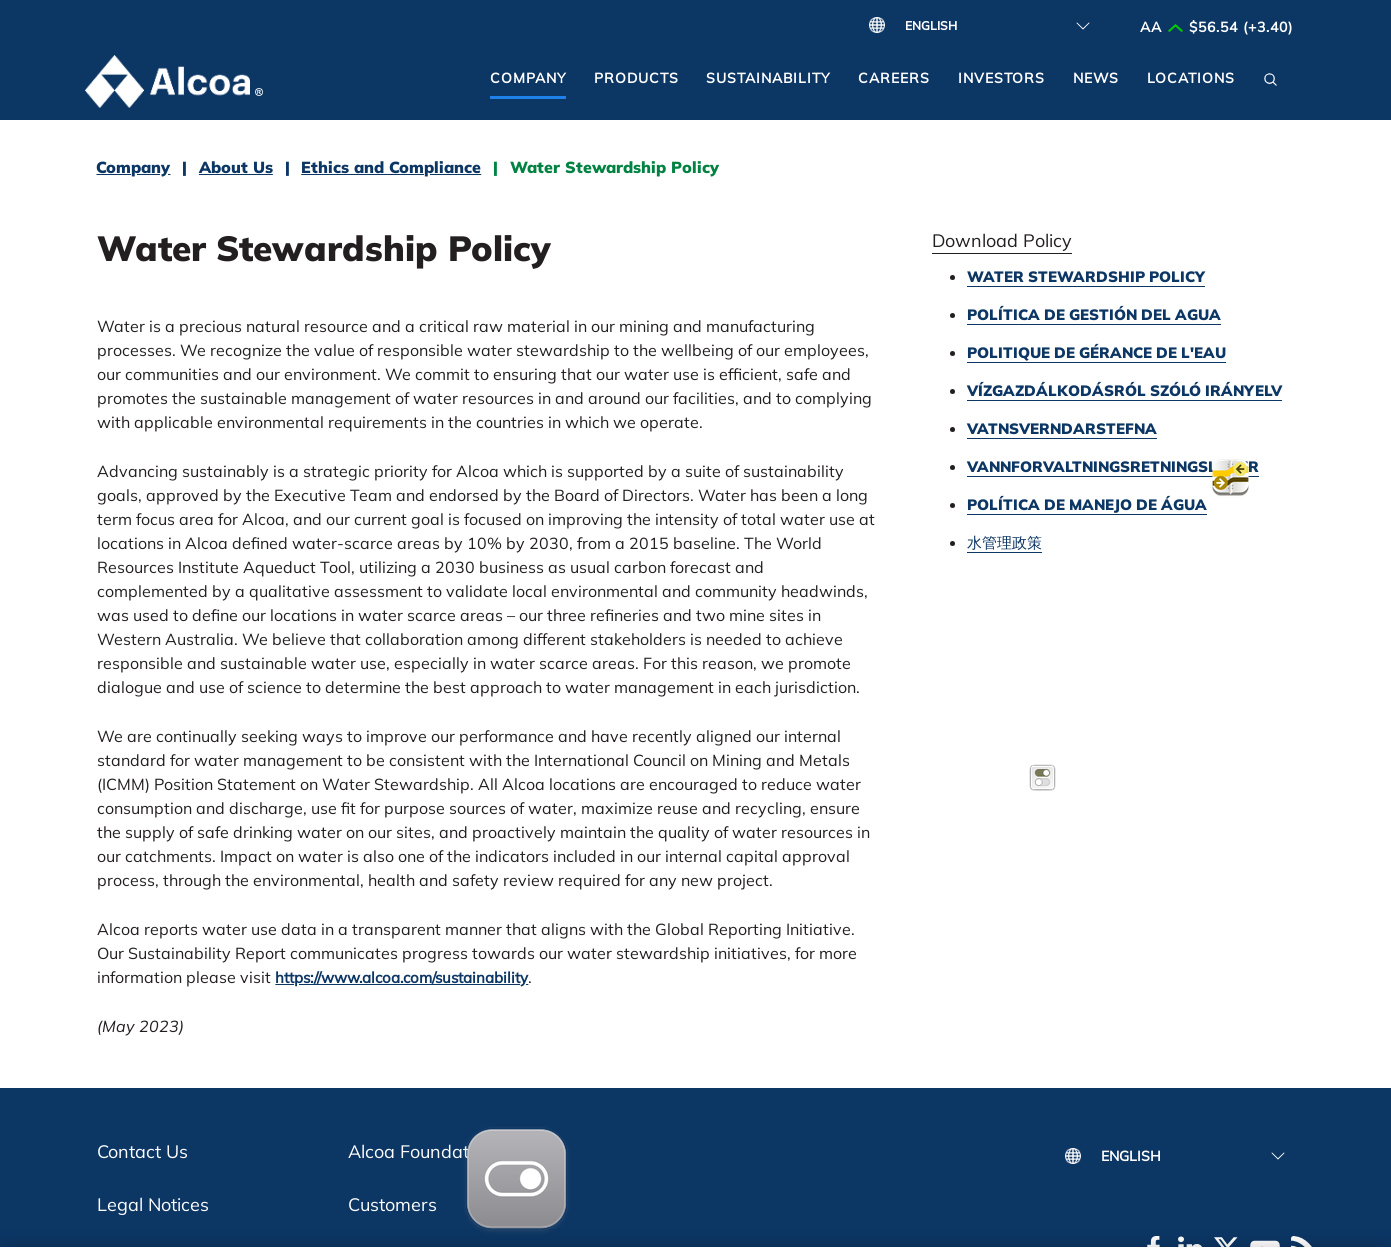  What do you see at coordinates (516, 1180) in the screenshot?
I see `access zoom accessibility settings` at bounding box center [516, 1180].